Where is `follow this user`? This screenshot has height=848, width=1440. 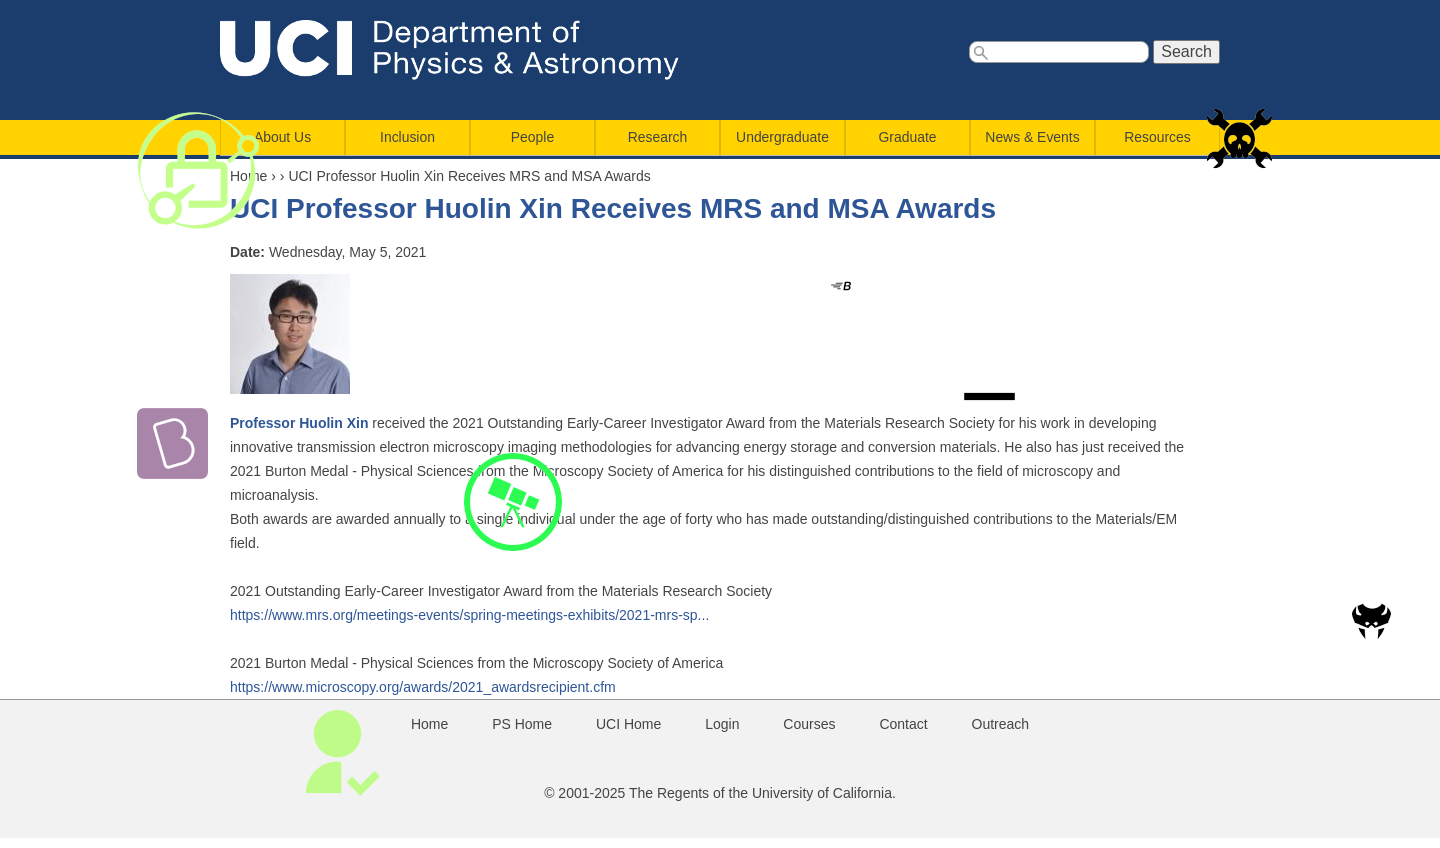 follow this user is located at coordinates (337, 753).